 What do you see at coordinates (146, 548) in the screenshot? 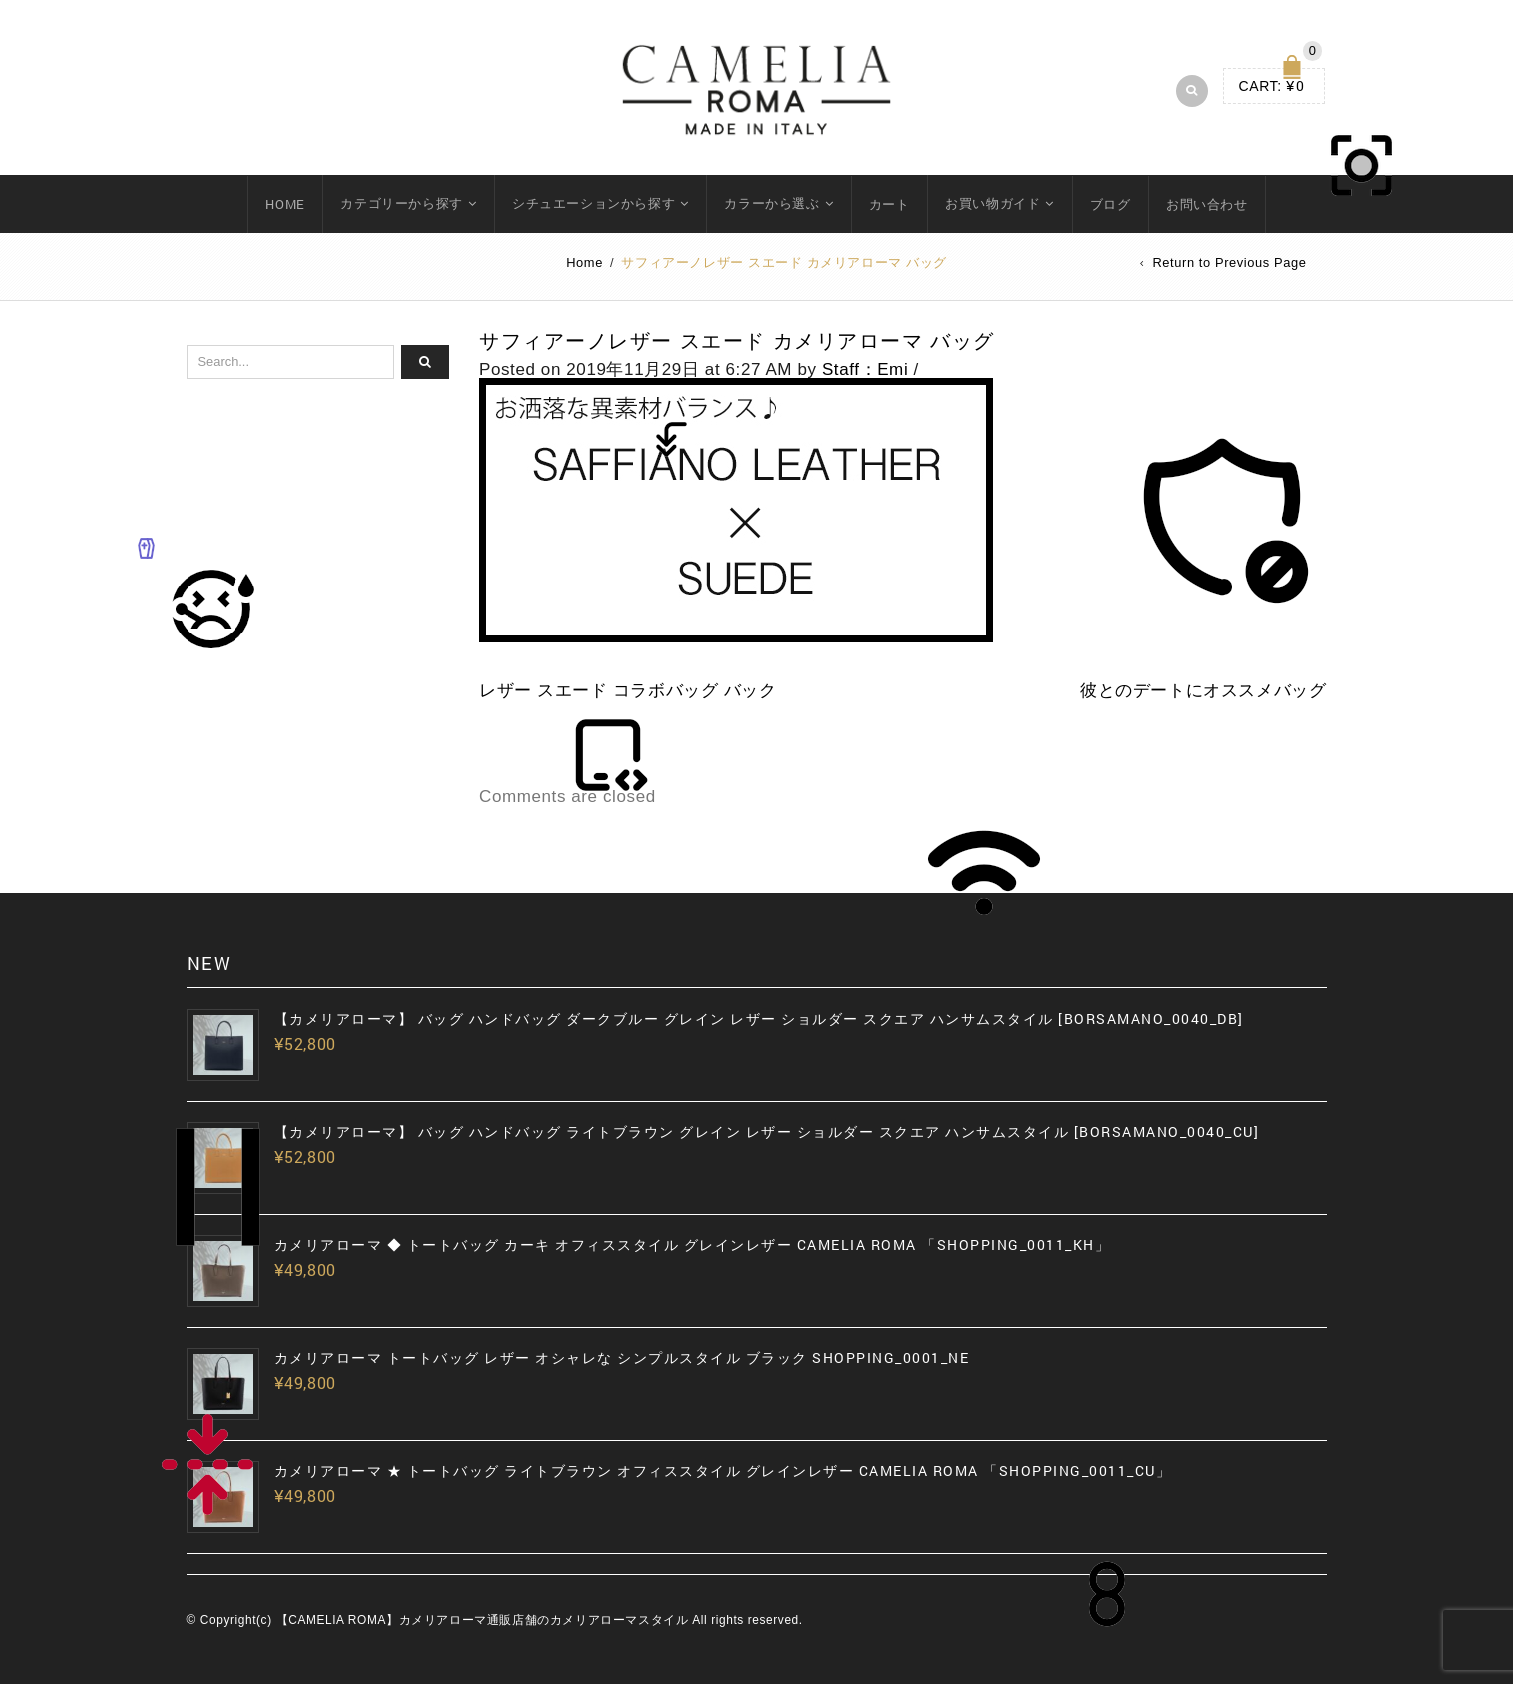
I see `indicates deceased or death-related content` at bounding box center [146, 548].